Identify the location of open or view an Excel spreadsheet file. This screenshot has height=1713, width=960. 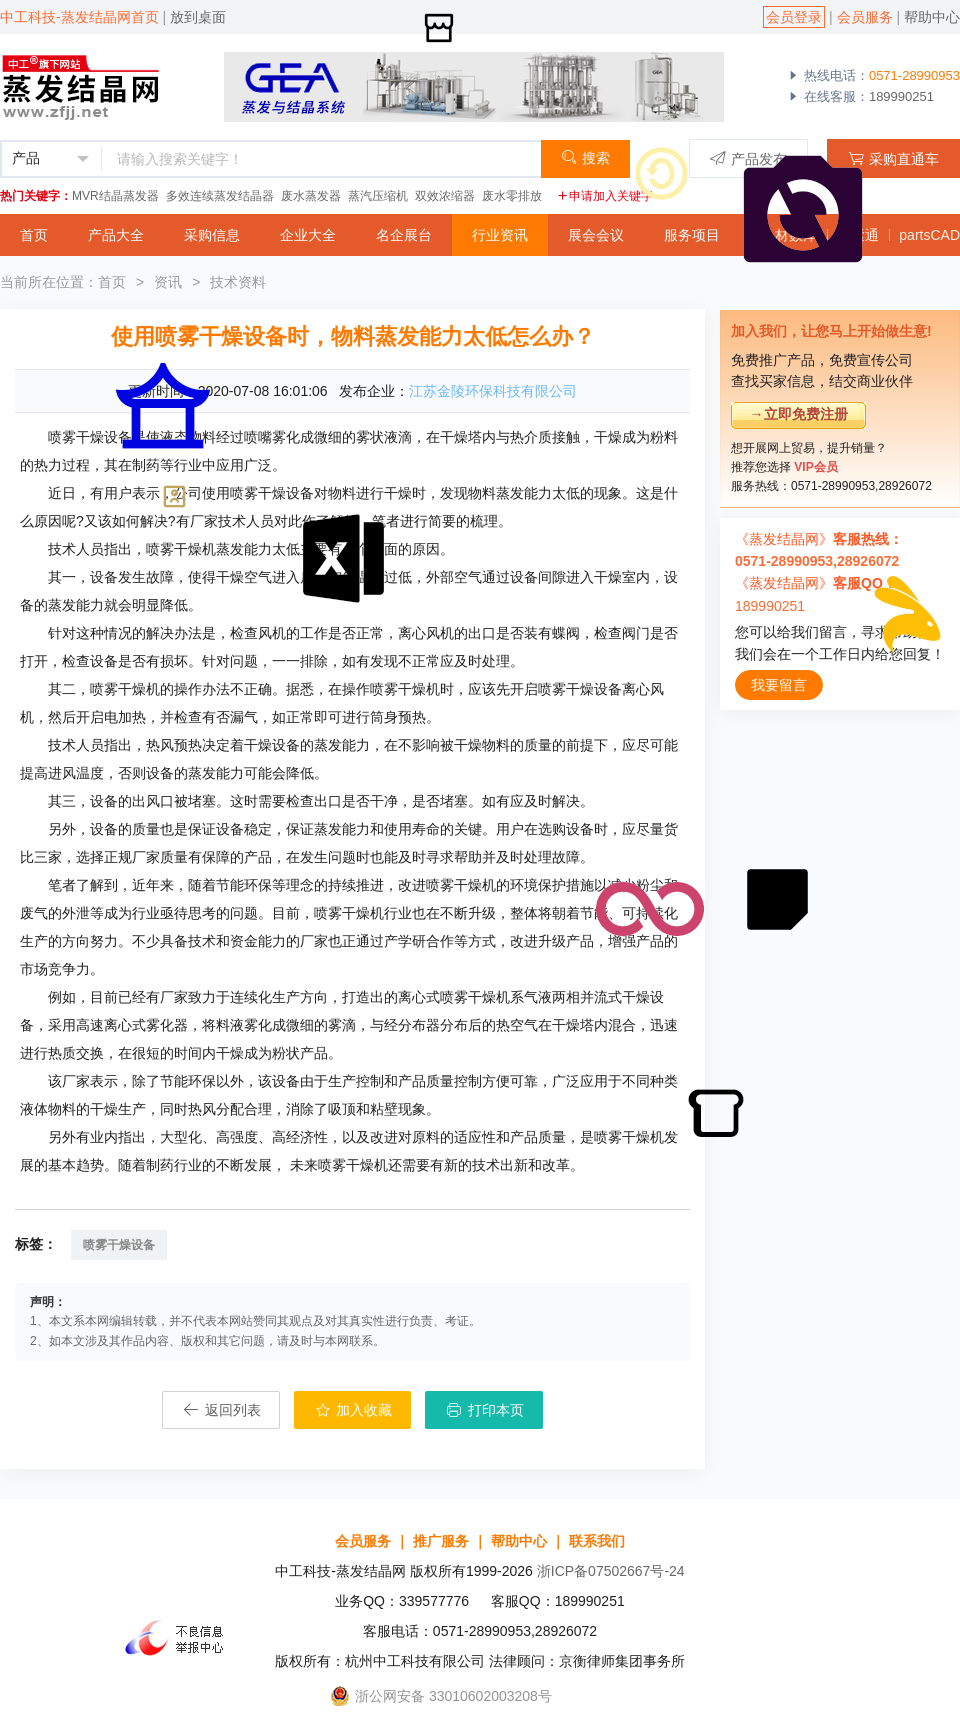
(343, 558).